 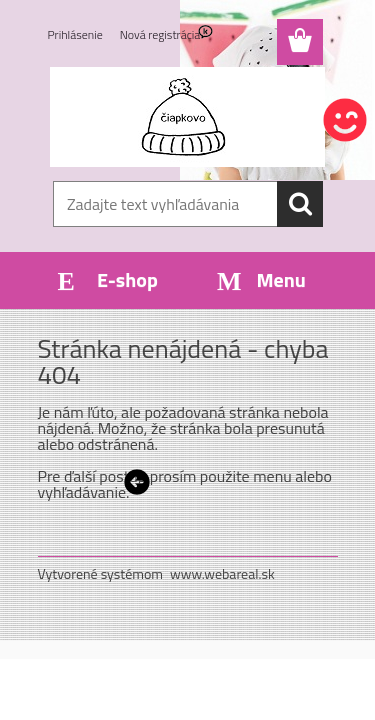 I want to click on open KakaoTalk messaging app, so click(x=205, y=31).